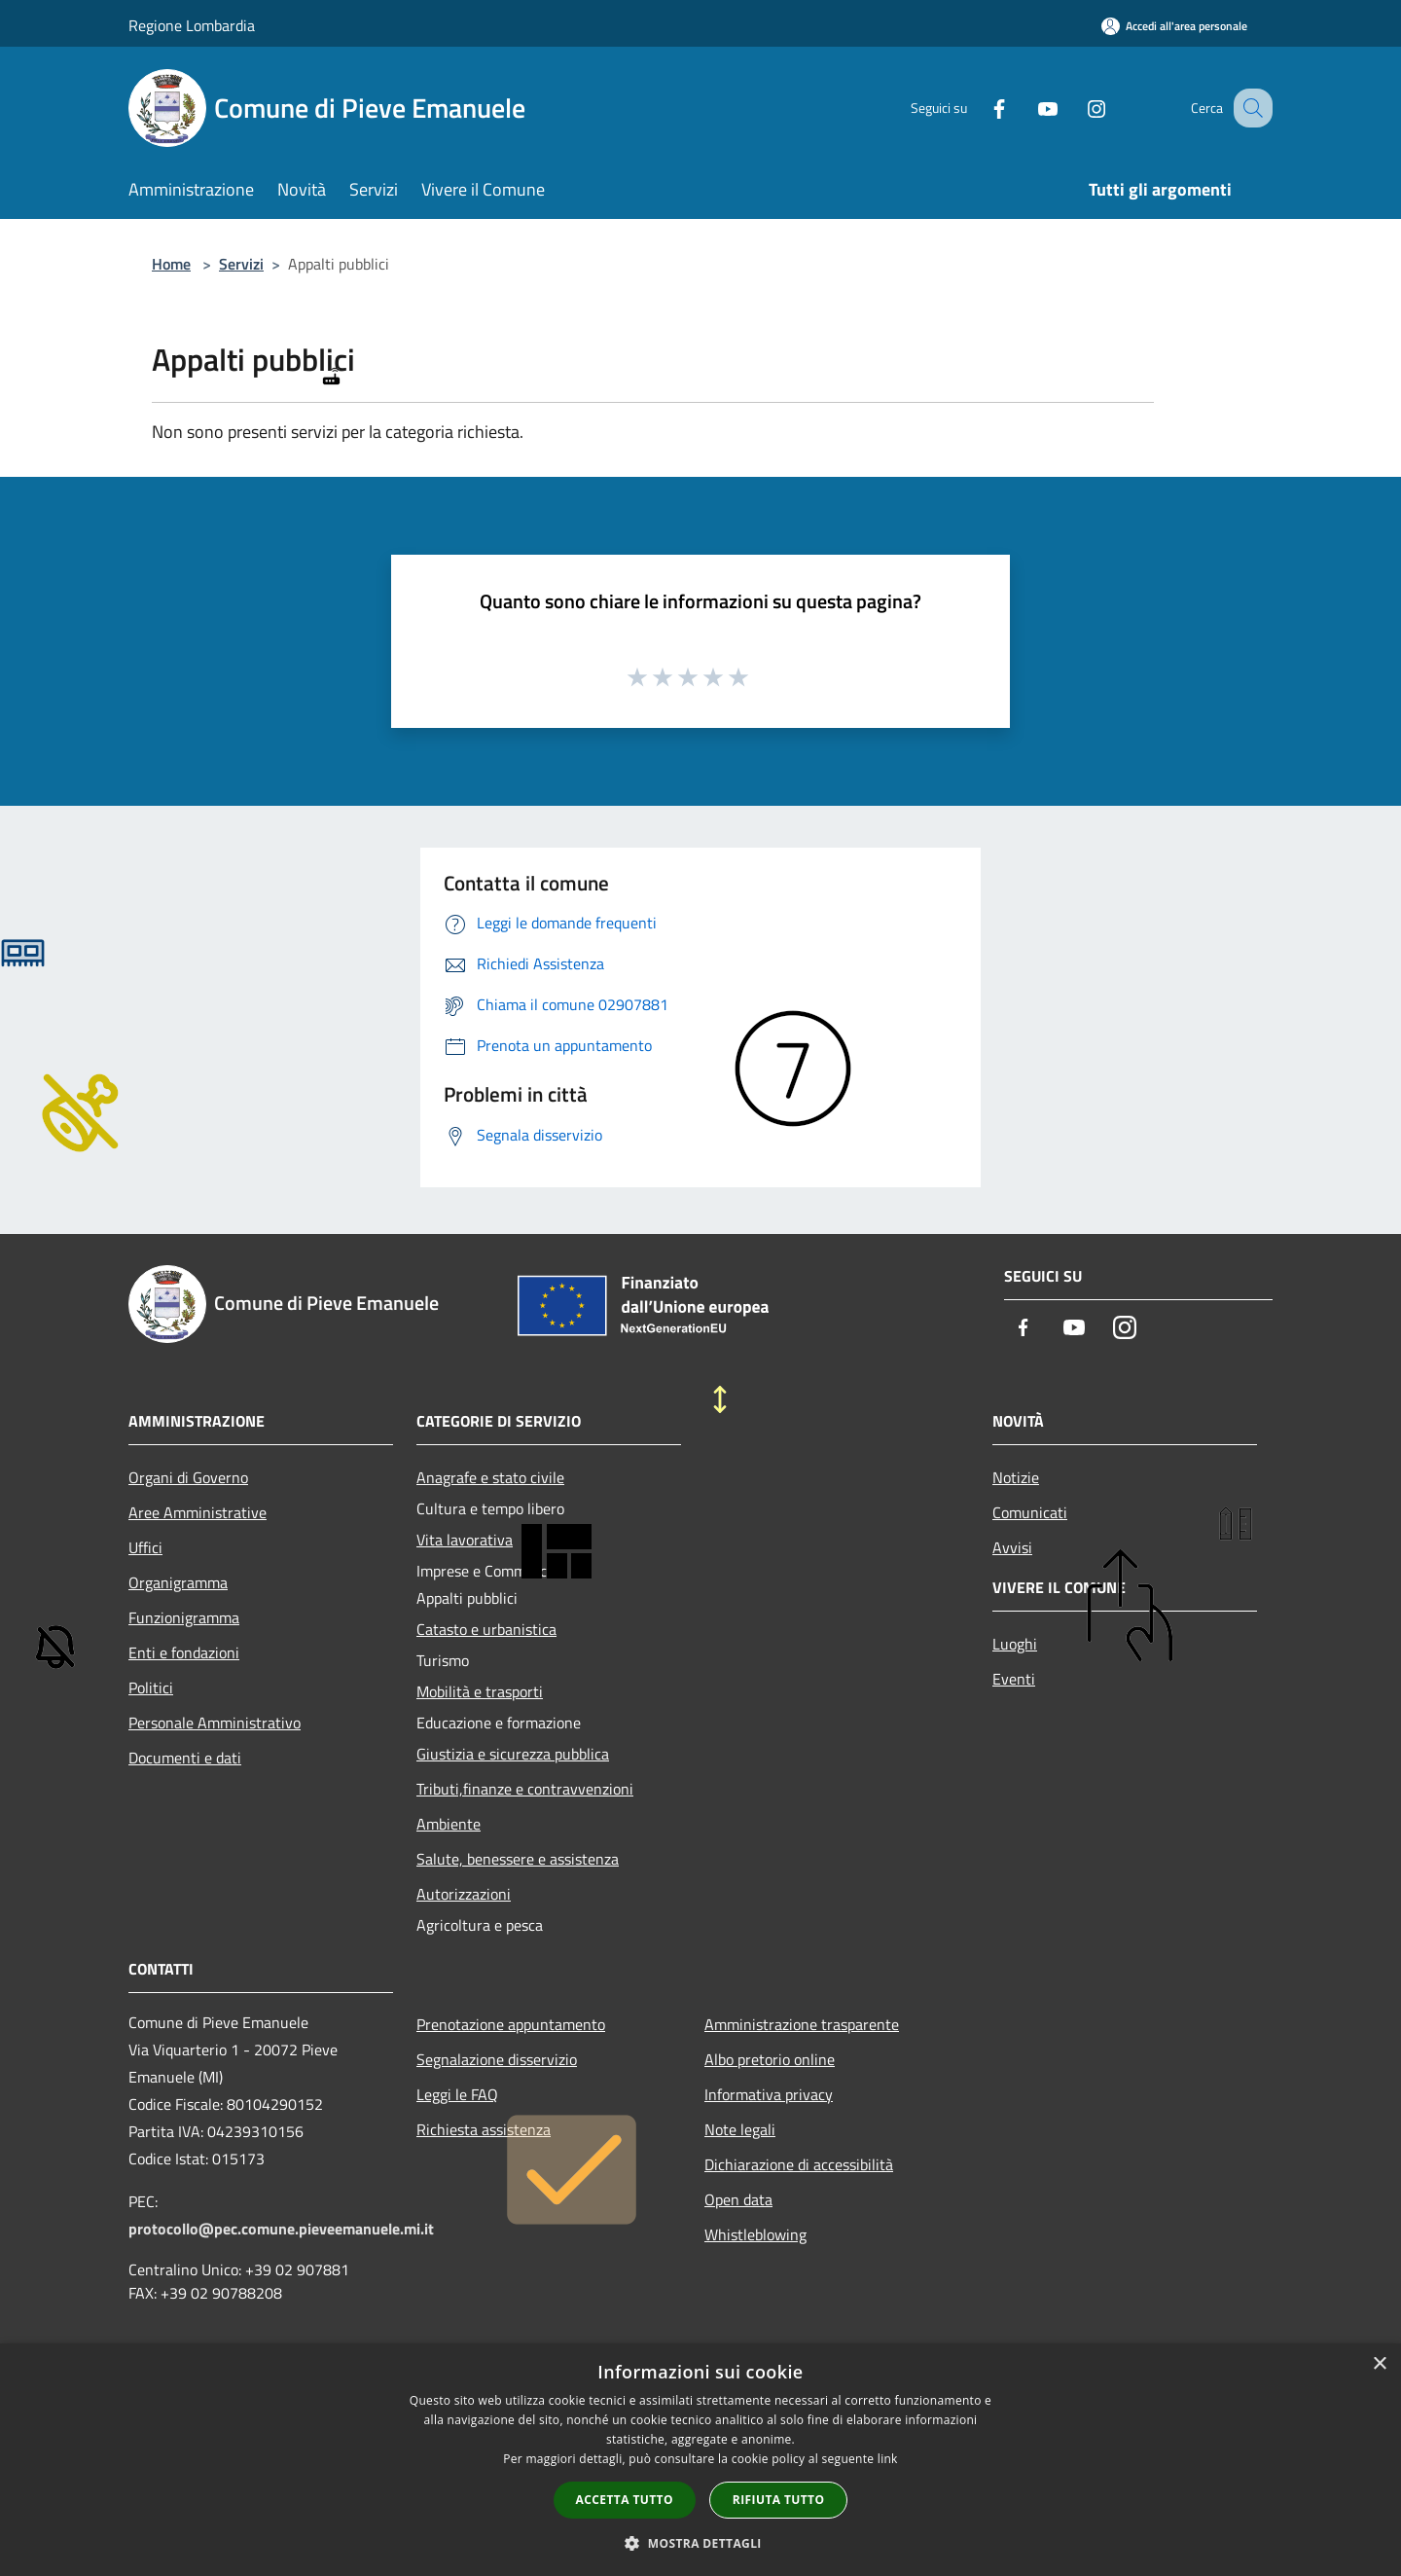 The image size is (1401, 2576). I want to click on access router or network settings, so click(331, 376).